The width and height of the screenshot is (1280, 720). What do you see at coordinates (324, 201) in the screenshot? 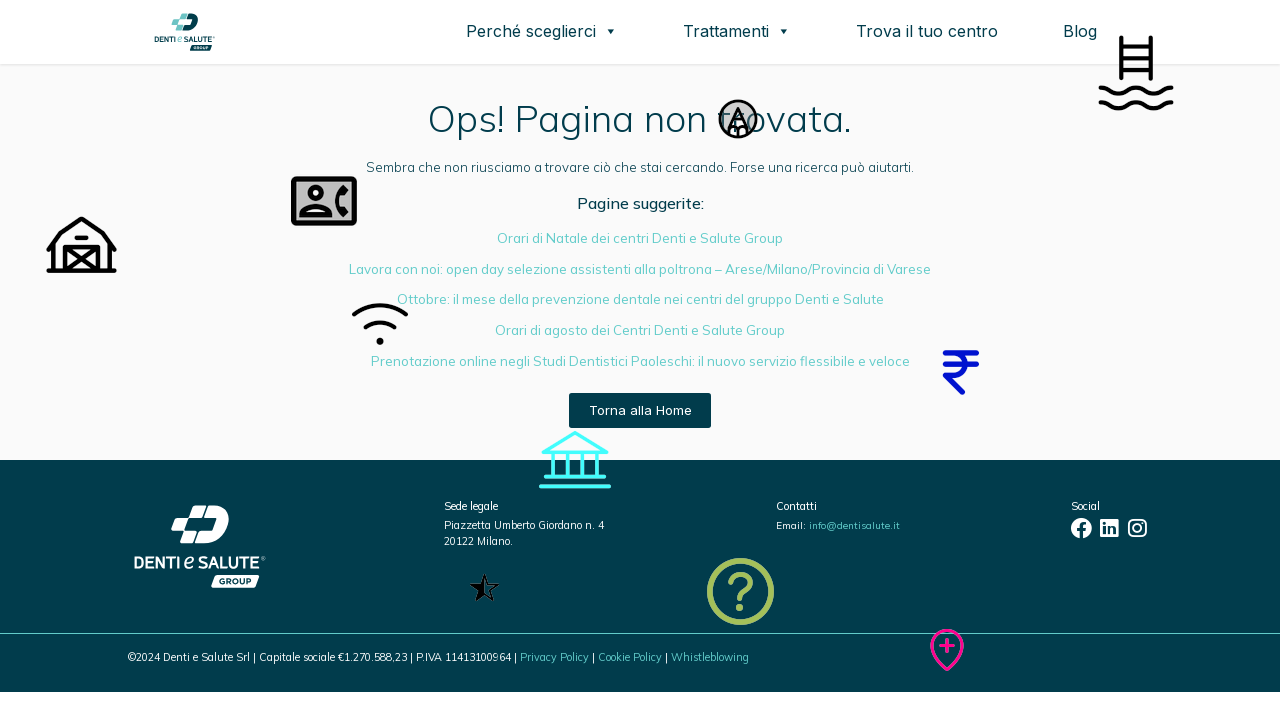
I see `view contact's phone information` at bounding box center [324, 201].